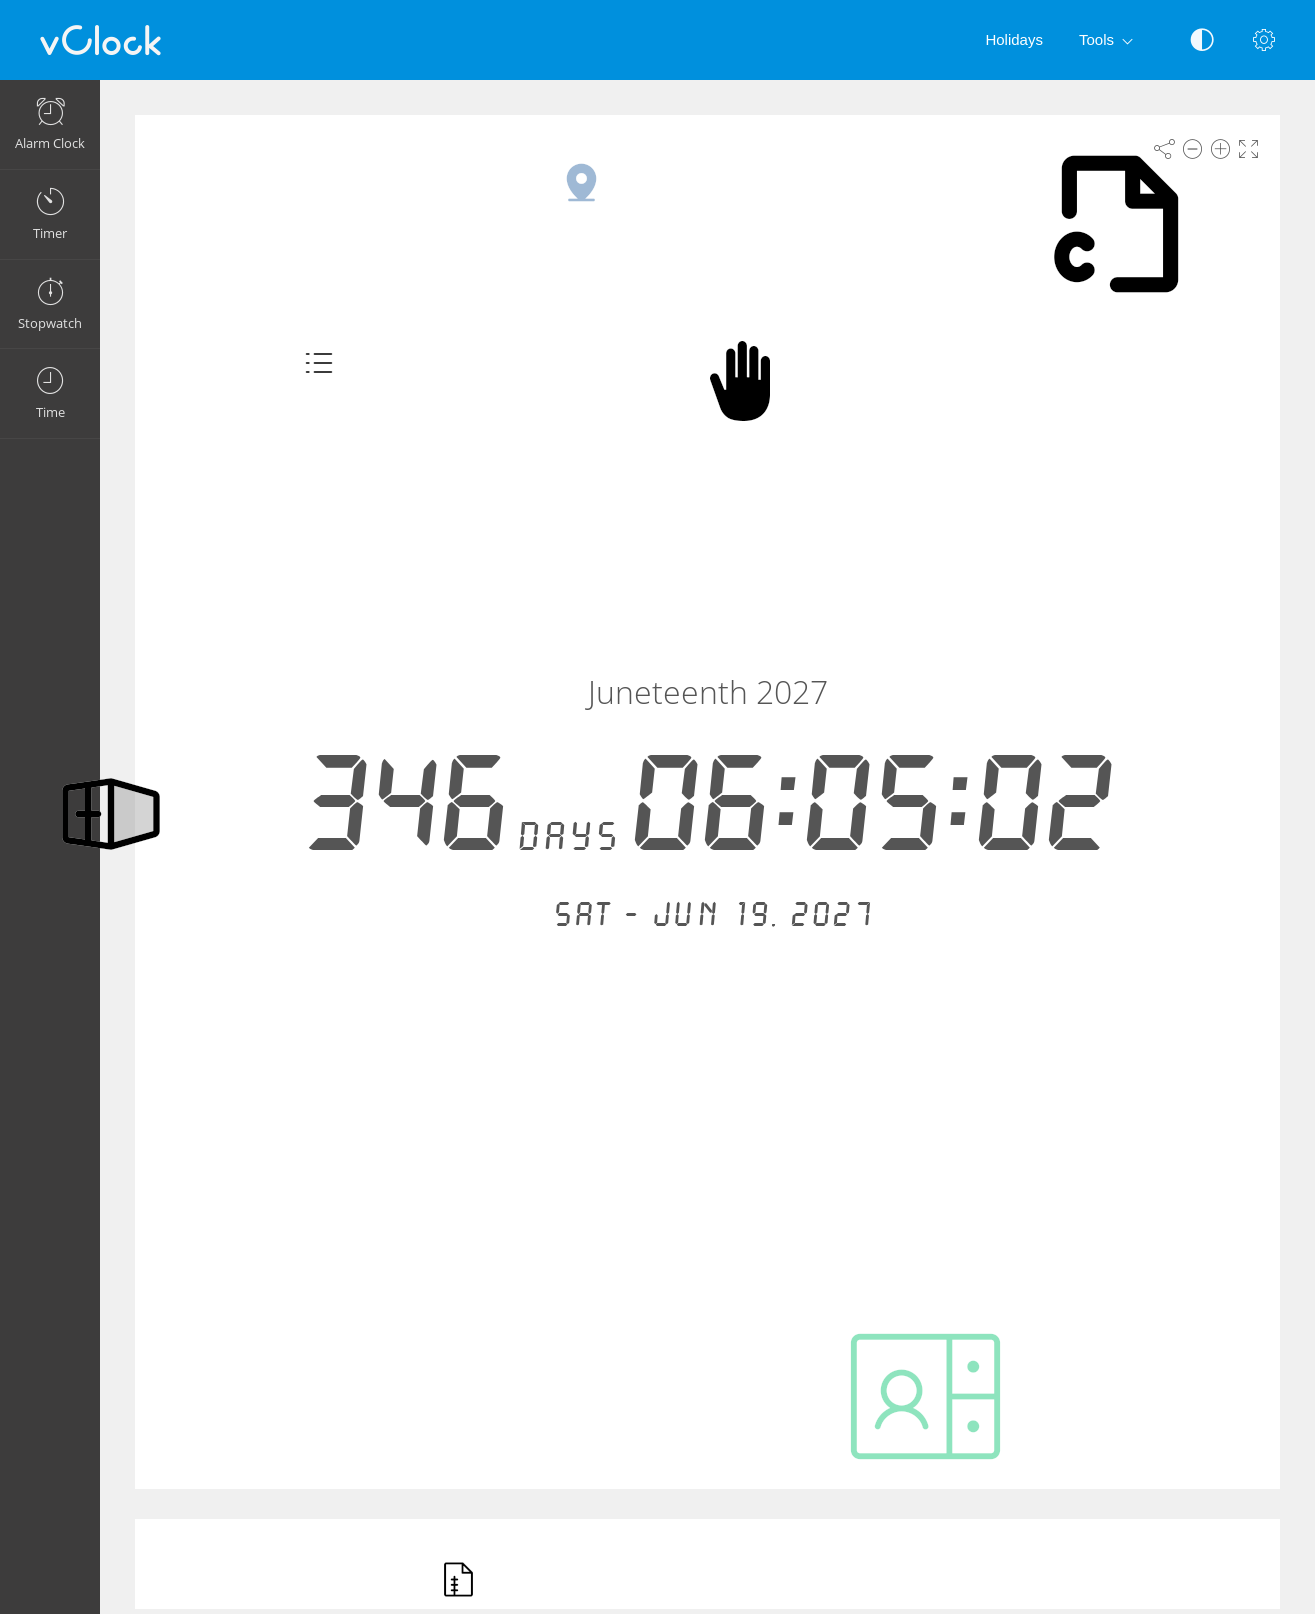  What do you see at coordinates (111, 814) in the screenshot?
I see `view shipping or freight details` at bounding box center [111, 814].